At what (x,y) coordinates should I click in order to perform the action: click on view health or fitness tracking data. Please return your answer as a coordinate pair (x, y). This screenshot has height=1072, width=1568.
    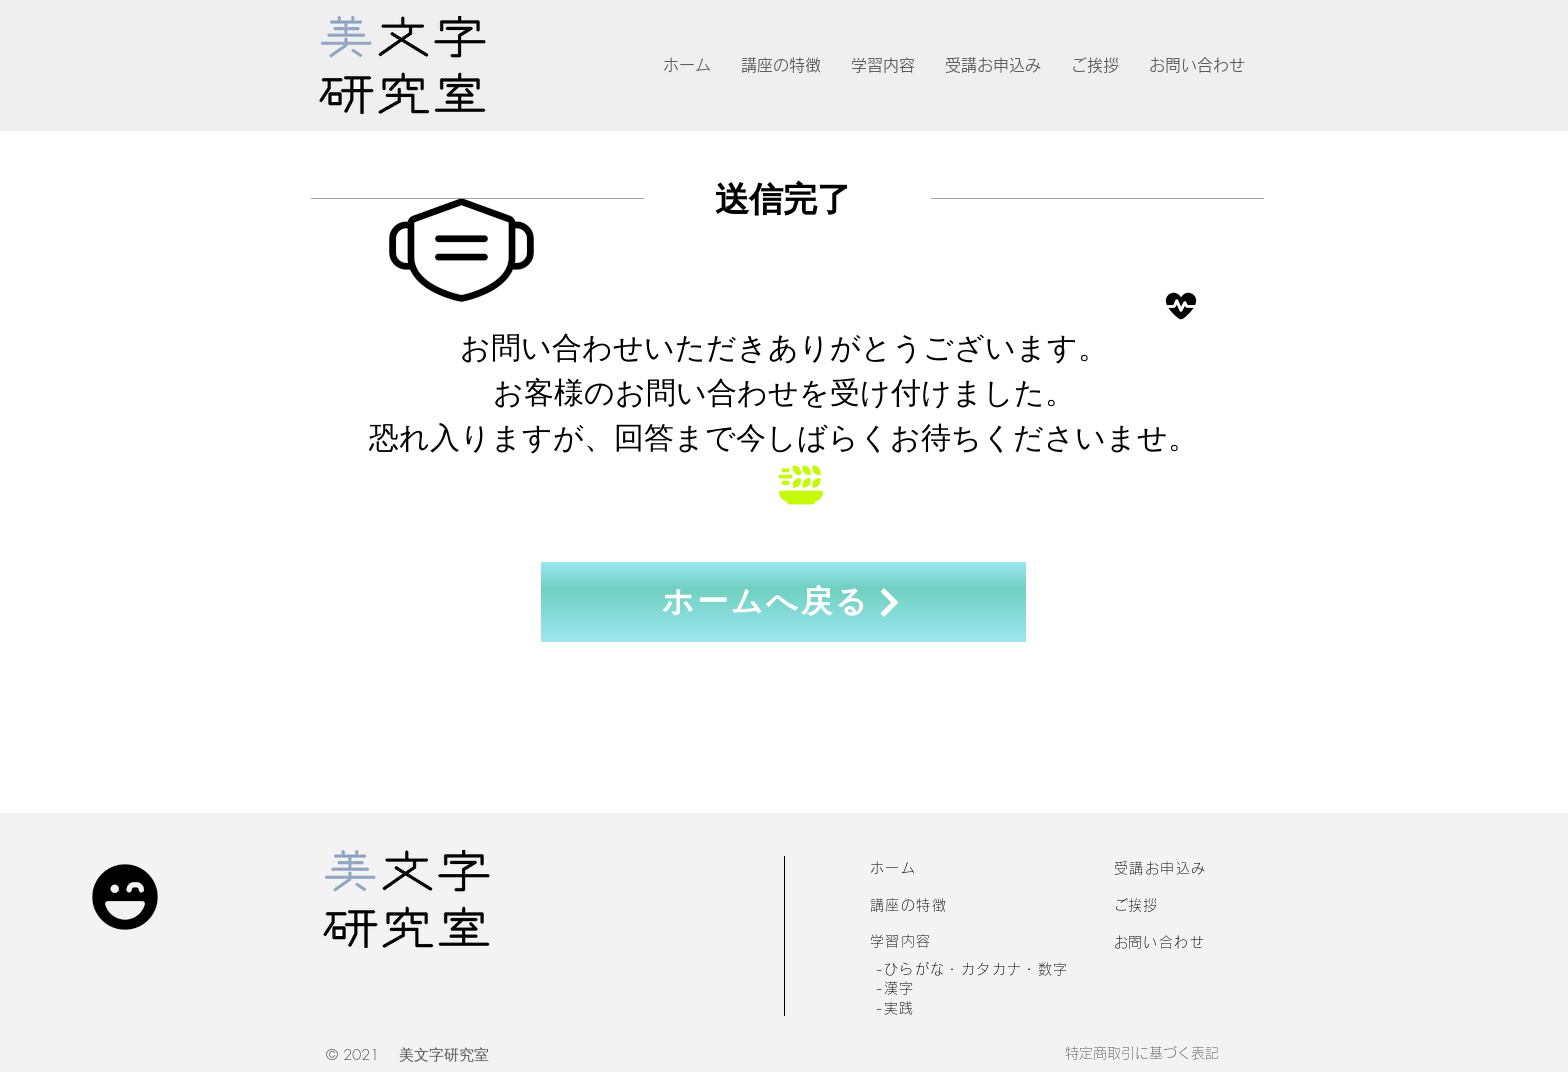
    Looking at the image, I should click on (1181, 306).